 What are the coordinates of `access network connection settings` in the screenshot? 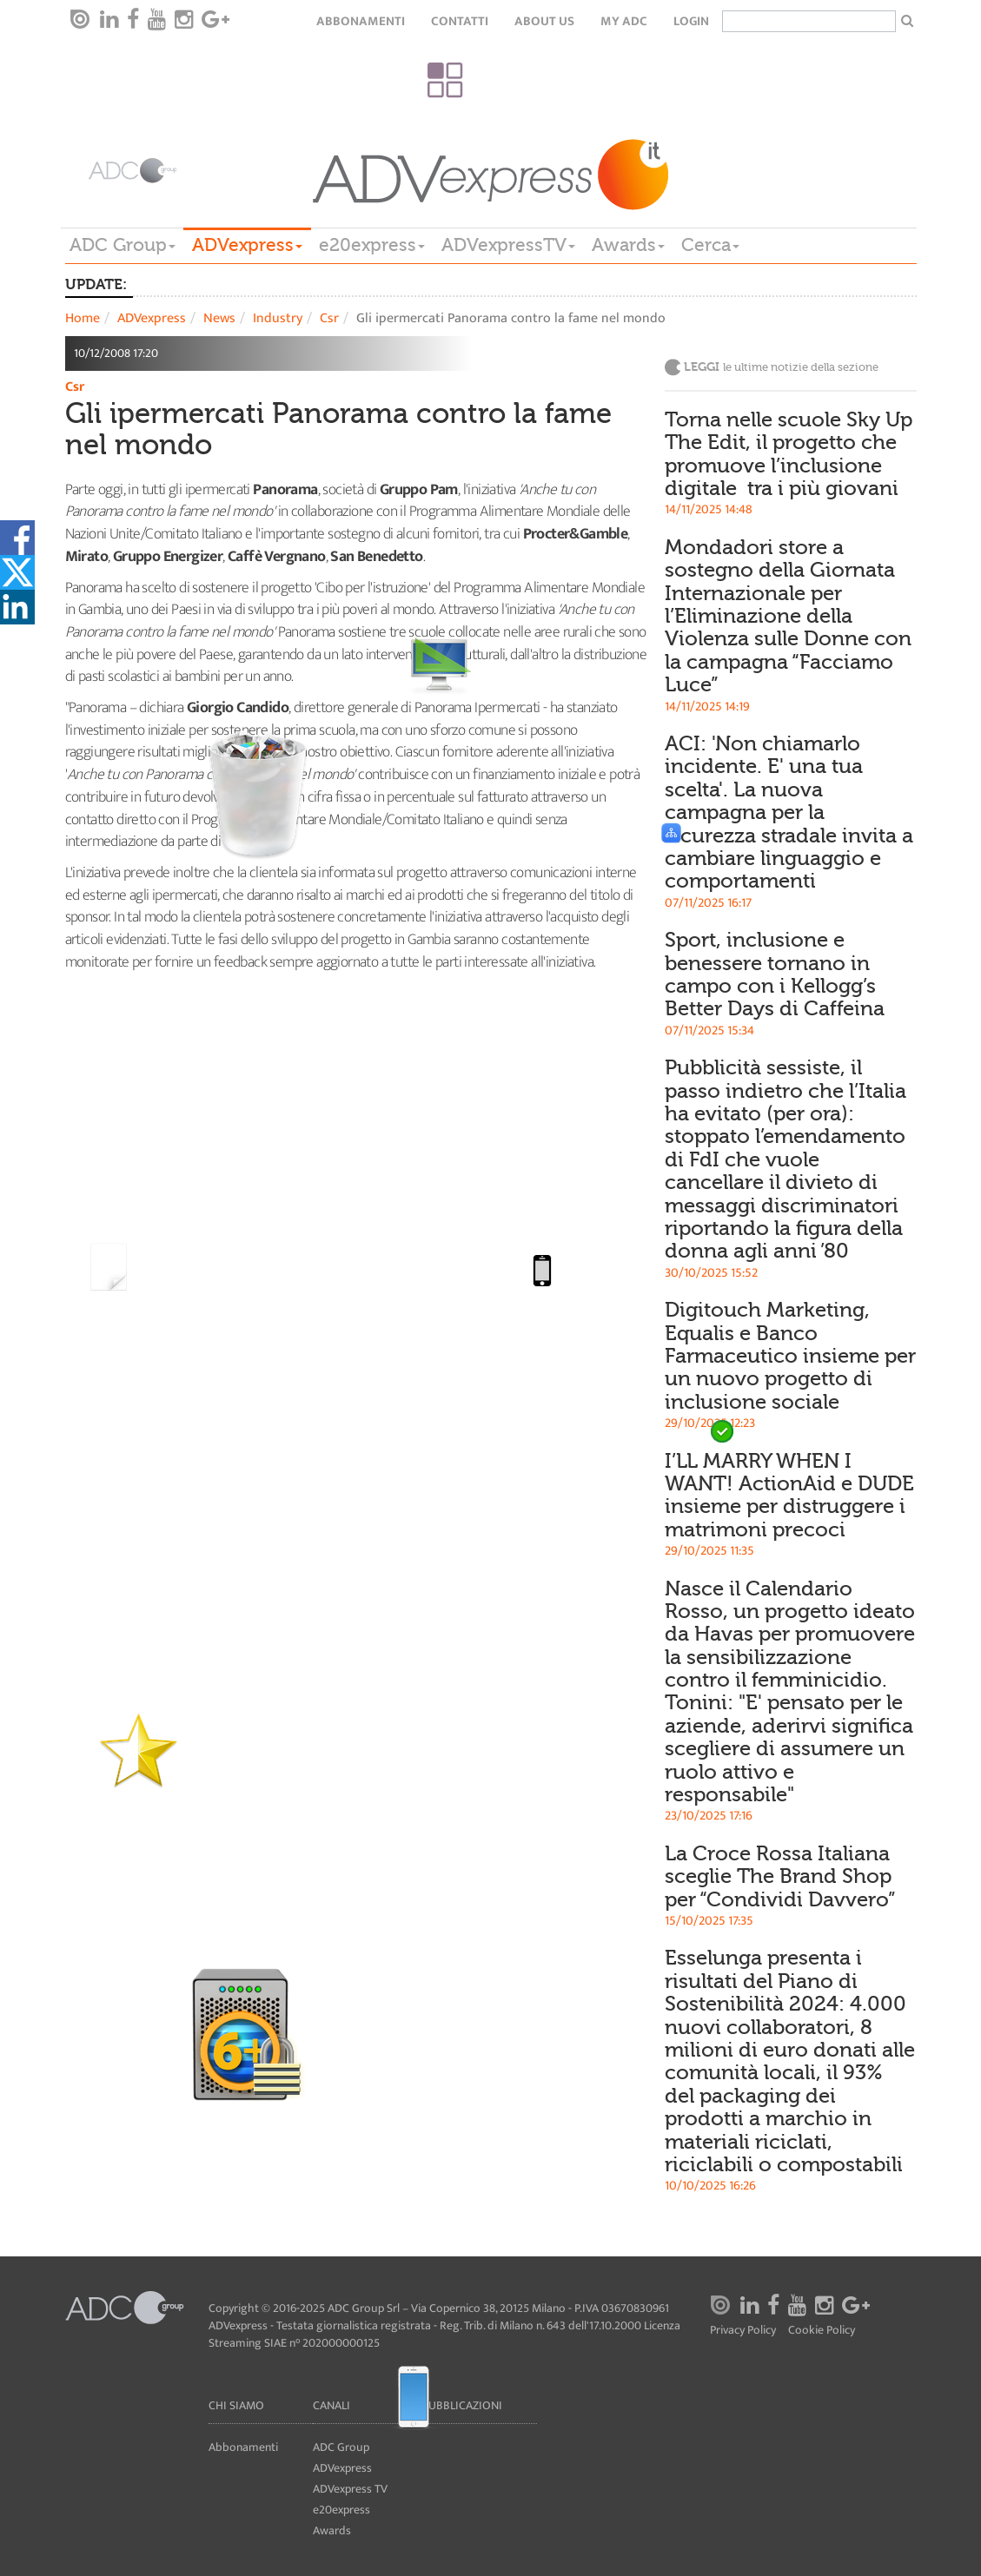 It's located at (671, 833).